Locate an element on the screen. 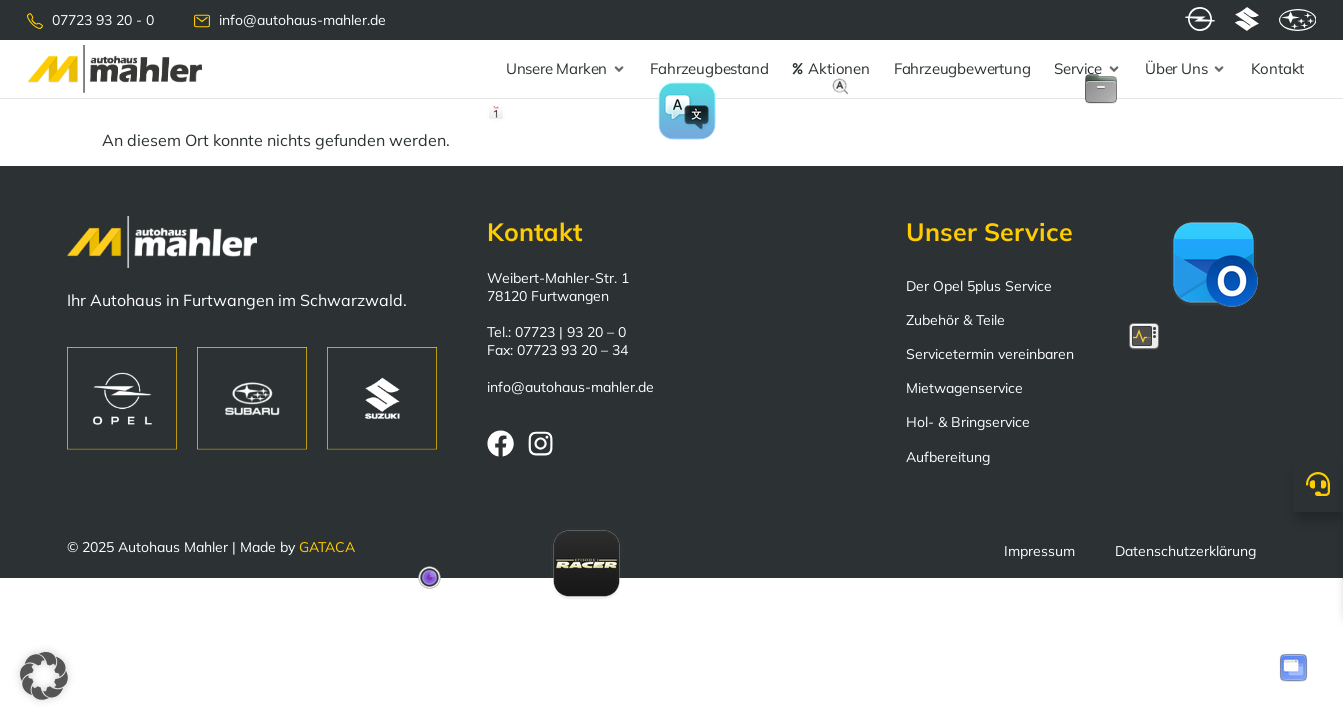 The width and height of the screenshot is (1343, 720). search within the current project is located at coordinates (840, 86).